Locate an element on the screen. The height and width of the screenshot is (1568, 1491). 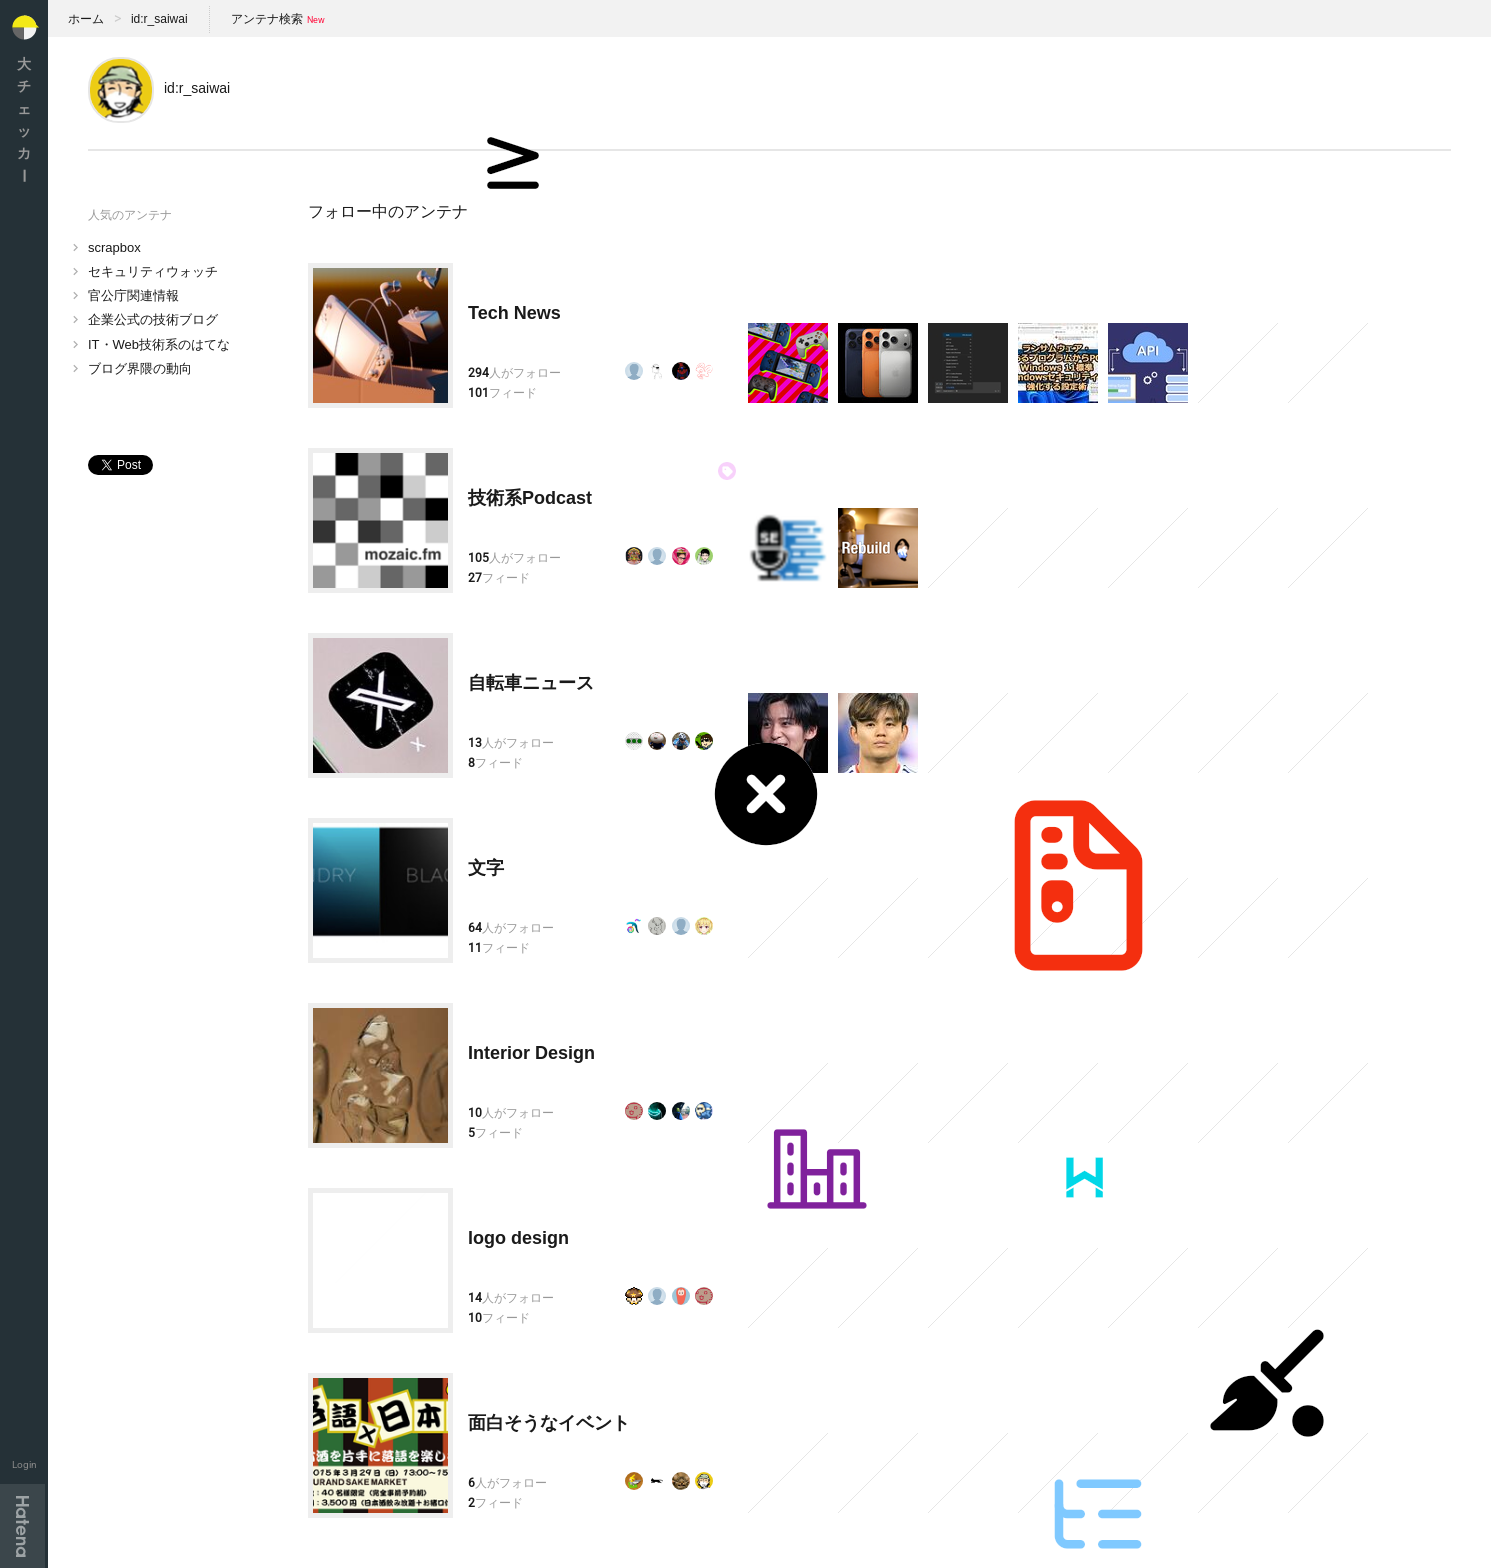
indicates a minimum value requirement is located at coordinates (513, 163).